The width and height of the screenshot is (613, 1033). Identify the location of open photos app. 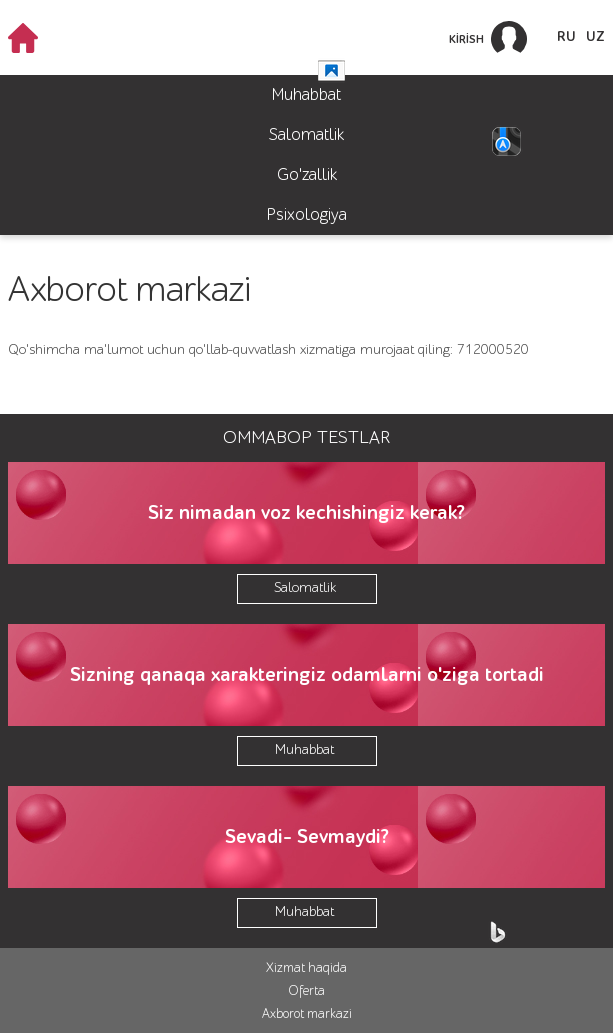
(331, 70).